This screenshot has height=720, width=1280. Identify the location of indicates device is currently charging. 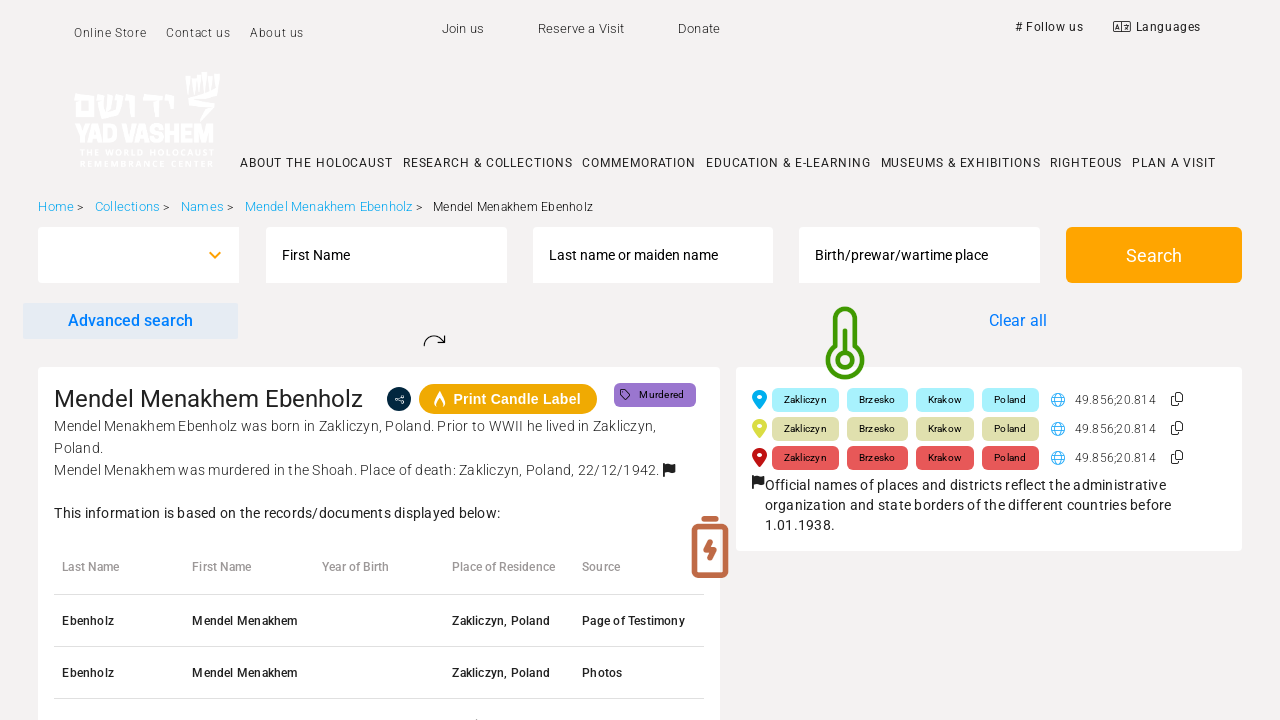
(710, 547).